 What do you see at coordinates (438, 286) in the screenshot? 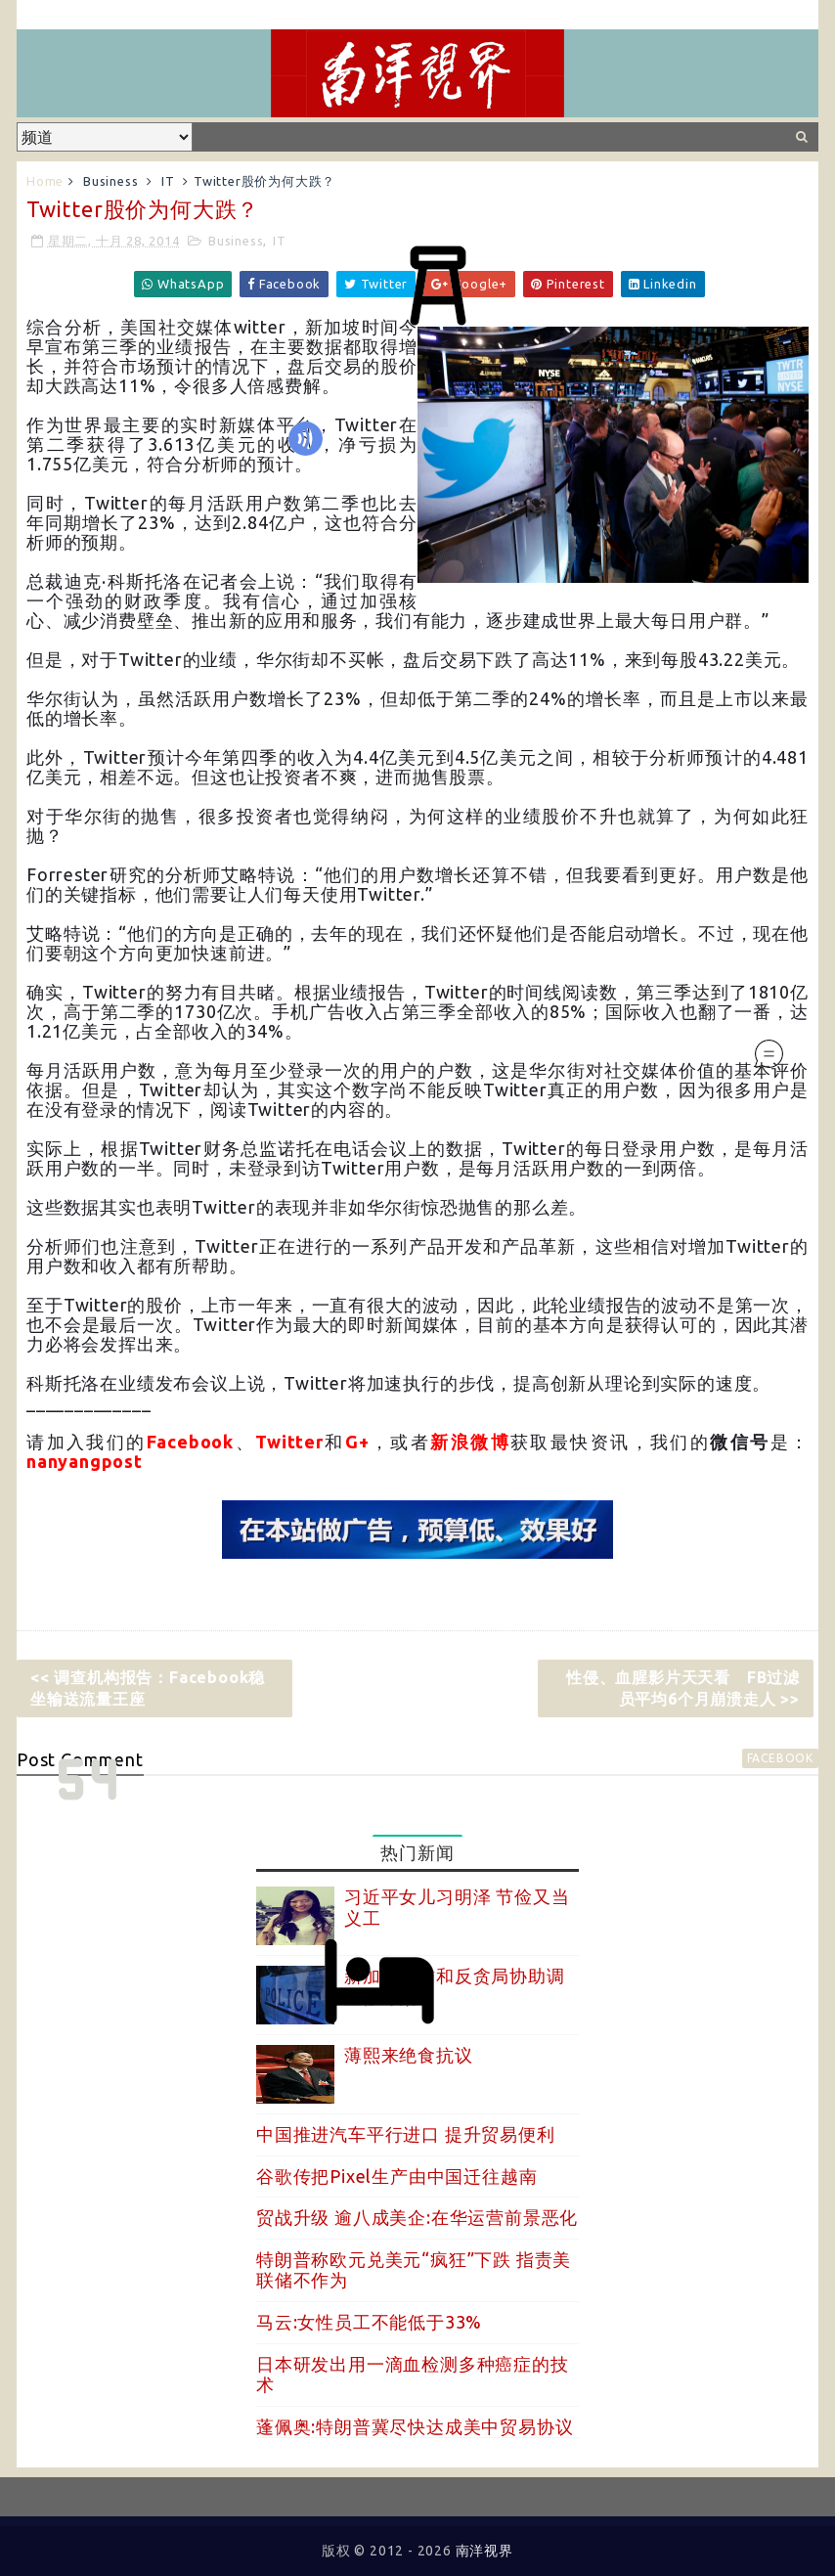
I see `browse furniture or seating options` at bounding box center [438, 286].